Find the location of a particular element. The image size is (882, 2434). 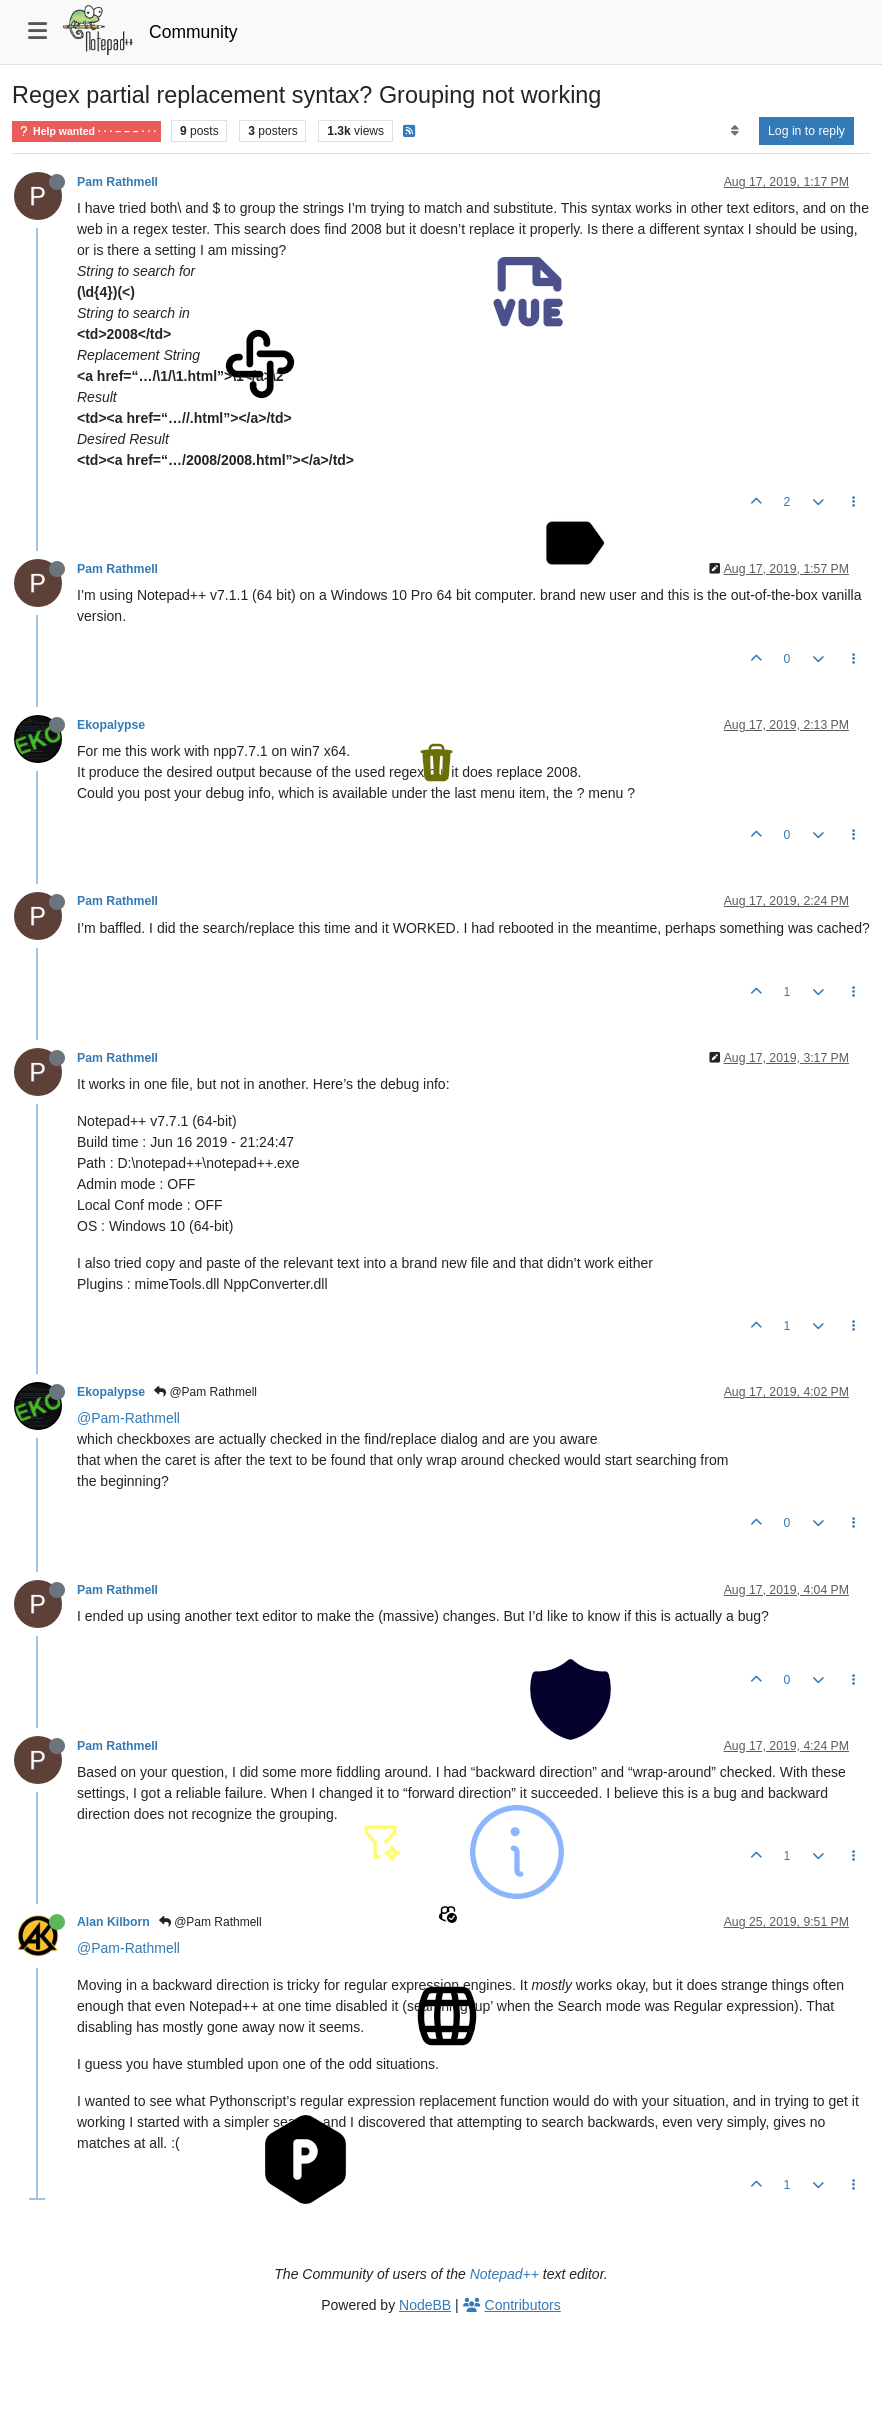

view inventory or storage items is located at coordinates (447, 2016).